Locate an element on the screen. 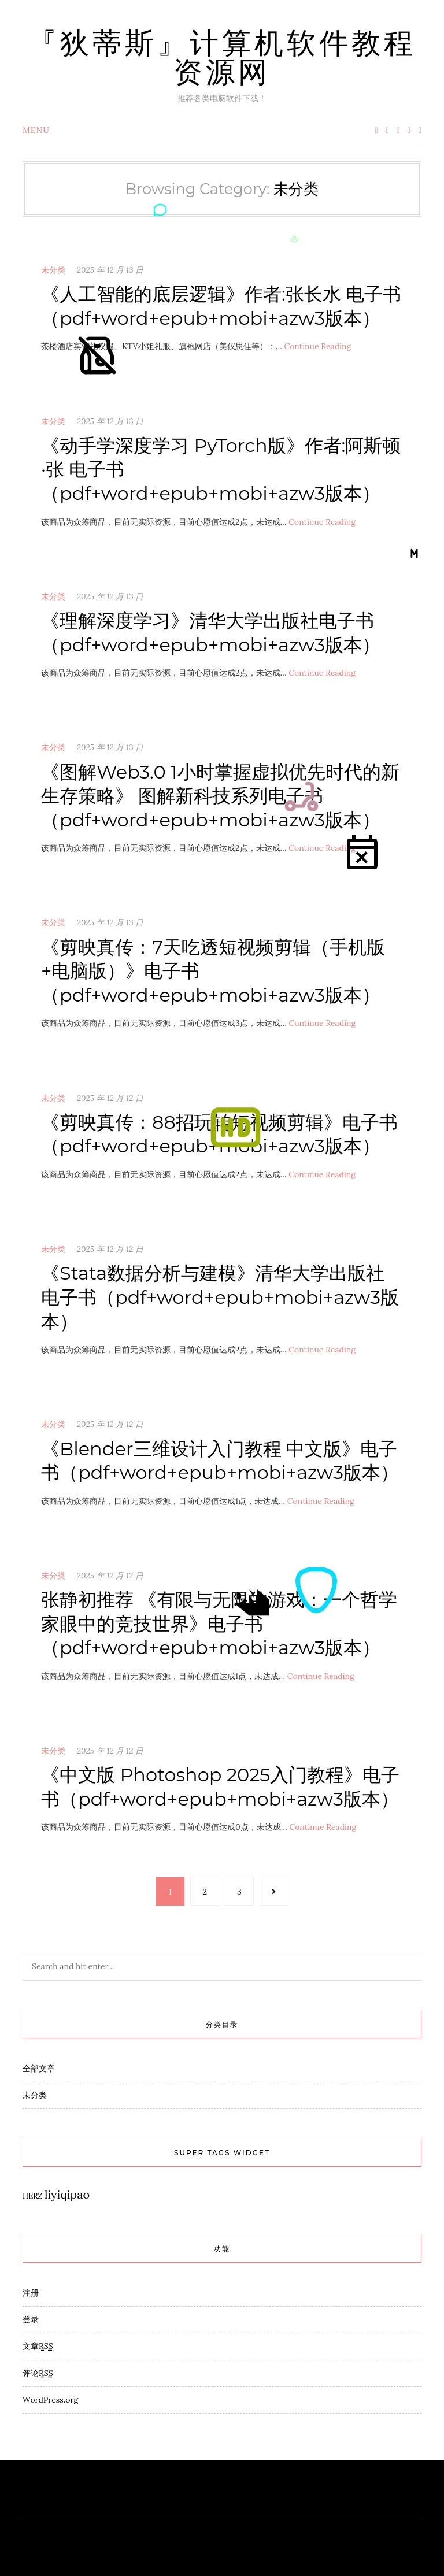 Image resolution: width=444 pixels, height=2576 pixels. item unavailable for takeout or delivery is located at coordinates (97, 355).